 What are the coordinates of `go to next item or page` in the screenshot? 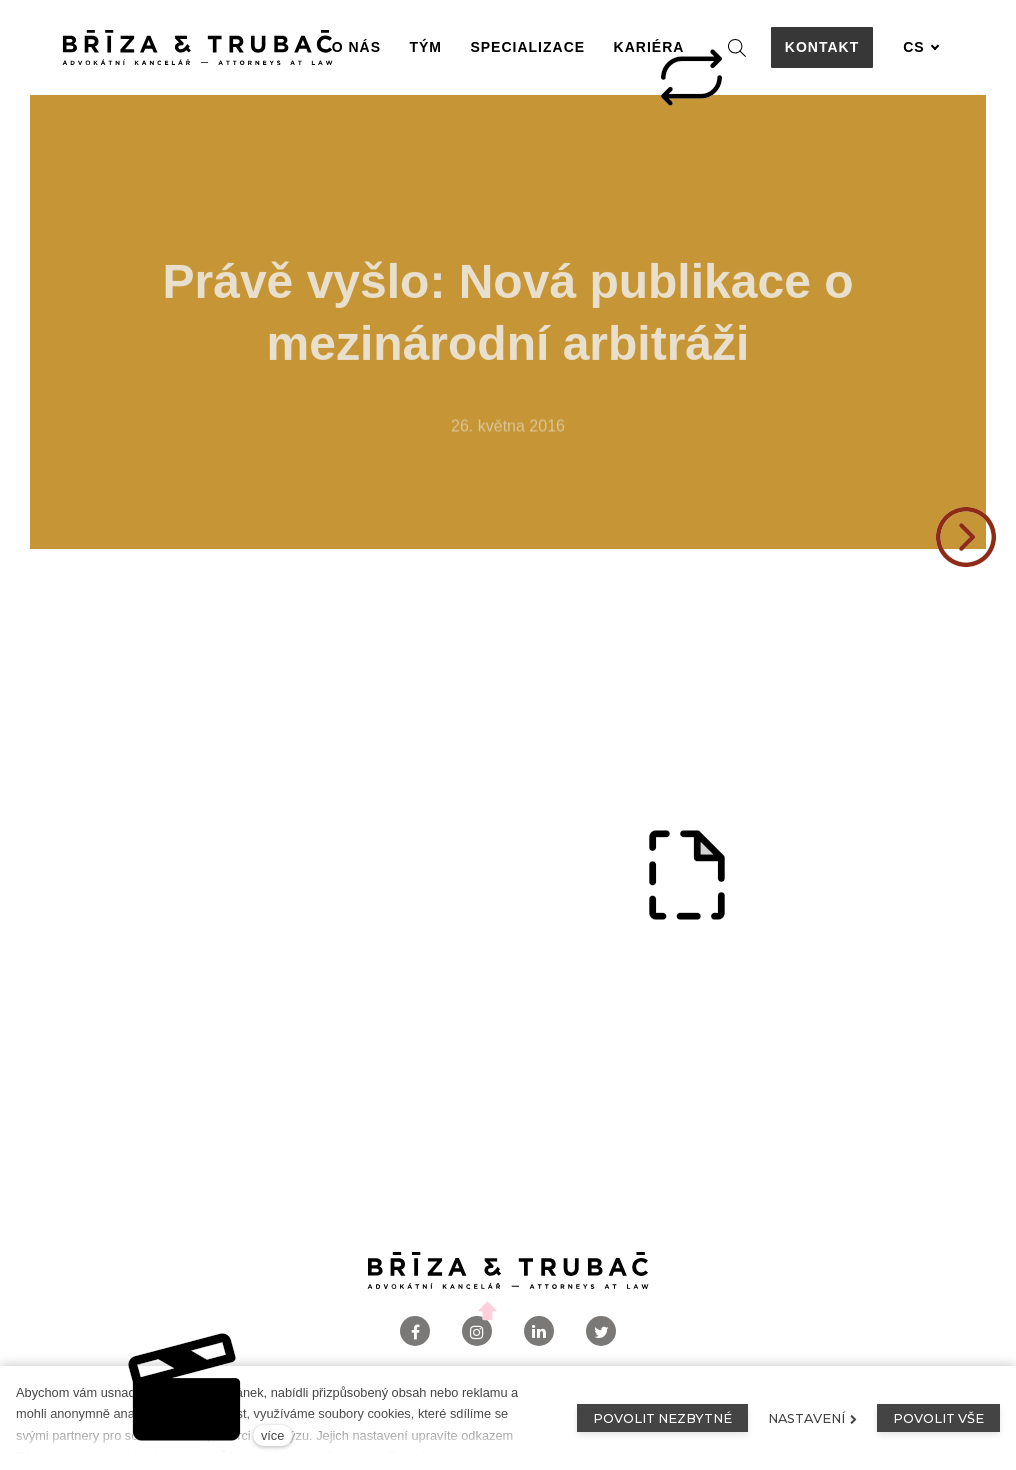 It's located at (966, 537).